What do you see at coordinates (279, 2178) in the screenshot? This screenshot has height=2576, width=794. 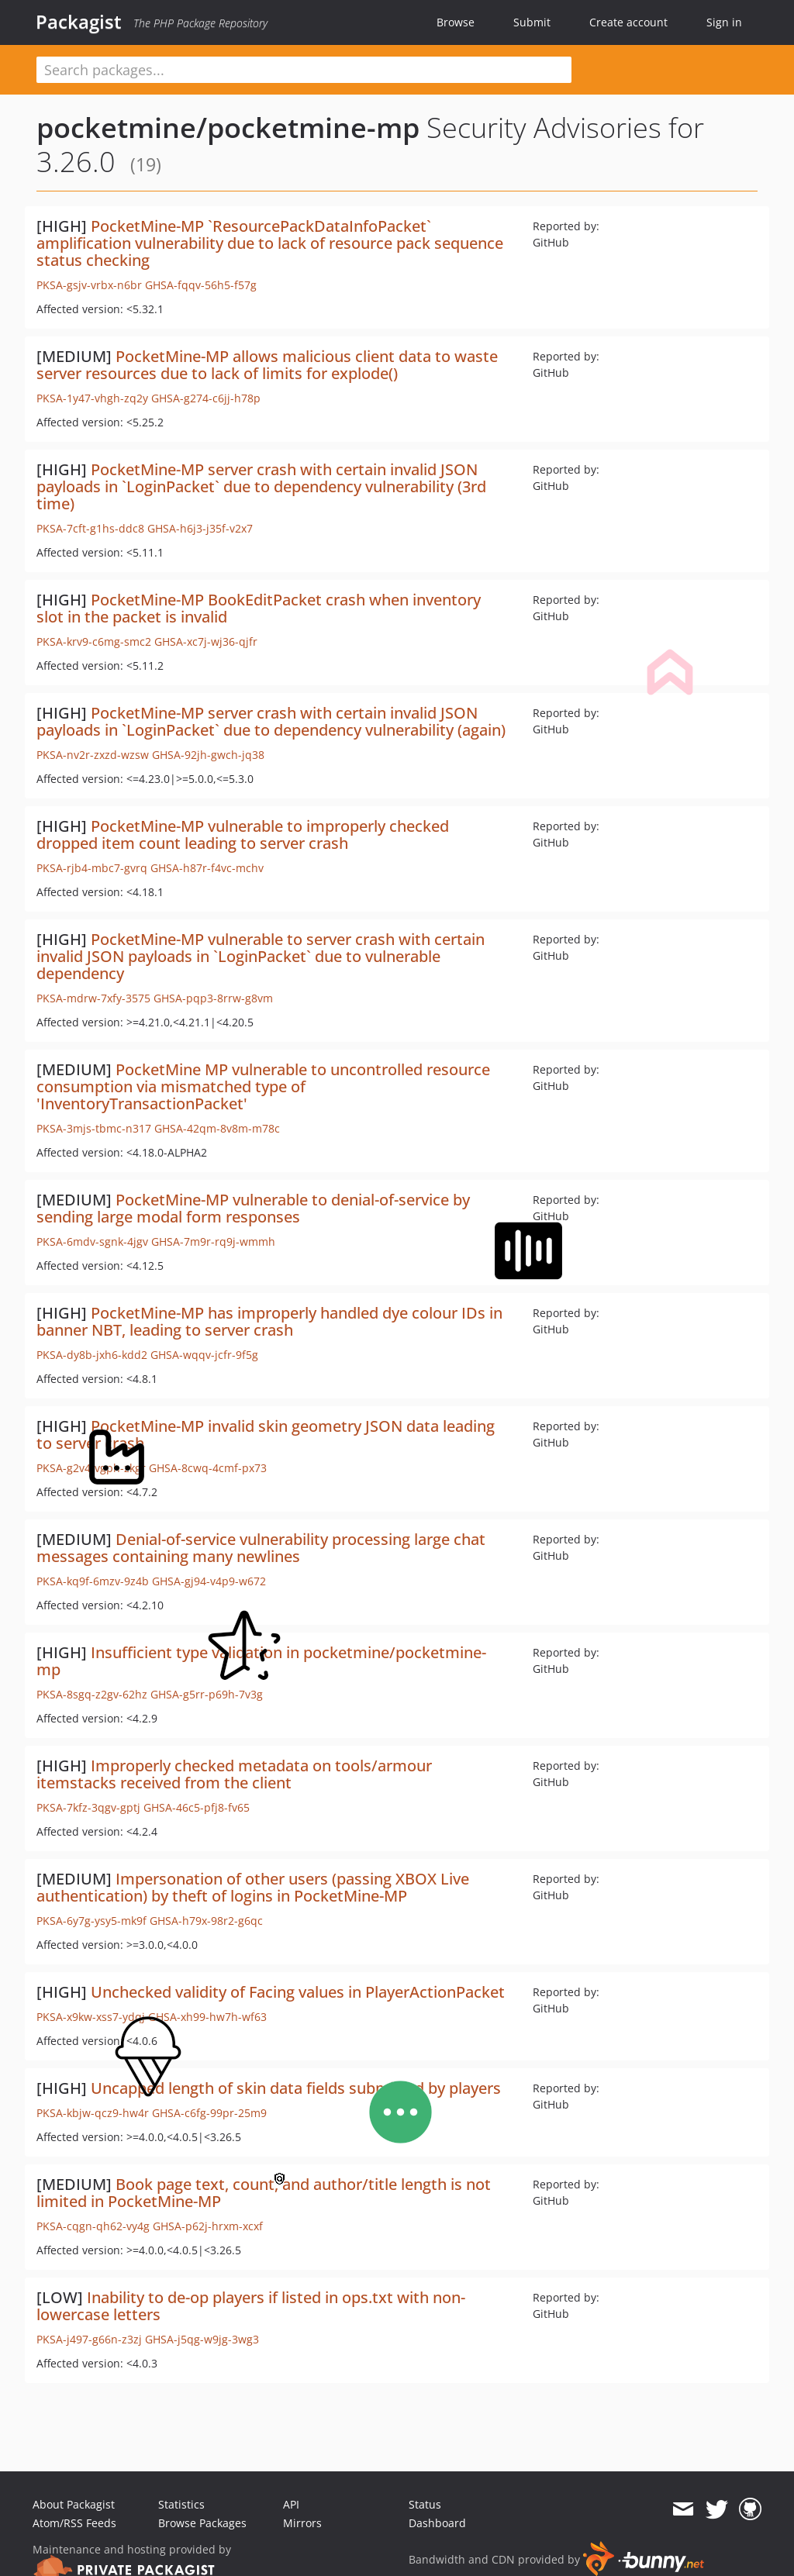 I see `view privacy policy or terms` at bounding box center [279, 2178].